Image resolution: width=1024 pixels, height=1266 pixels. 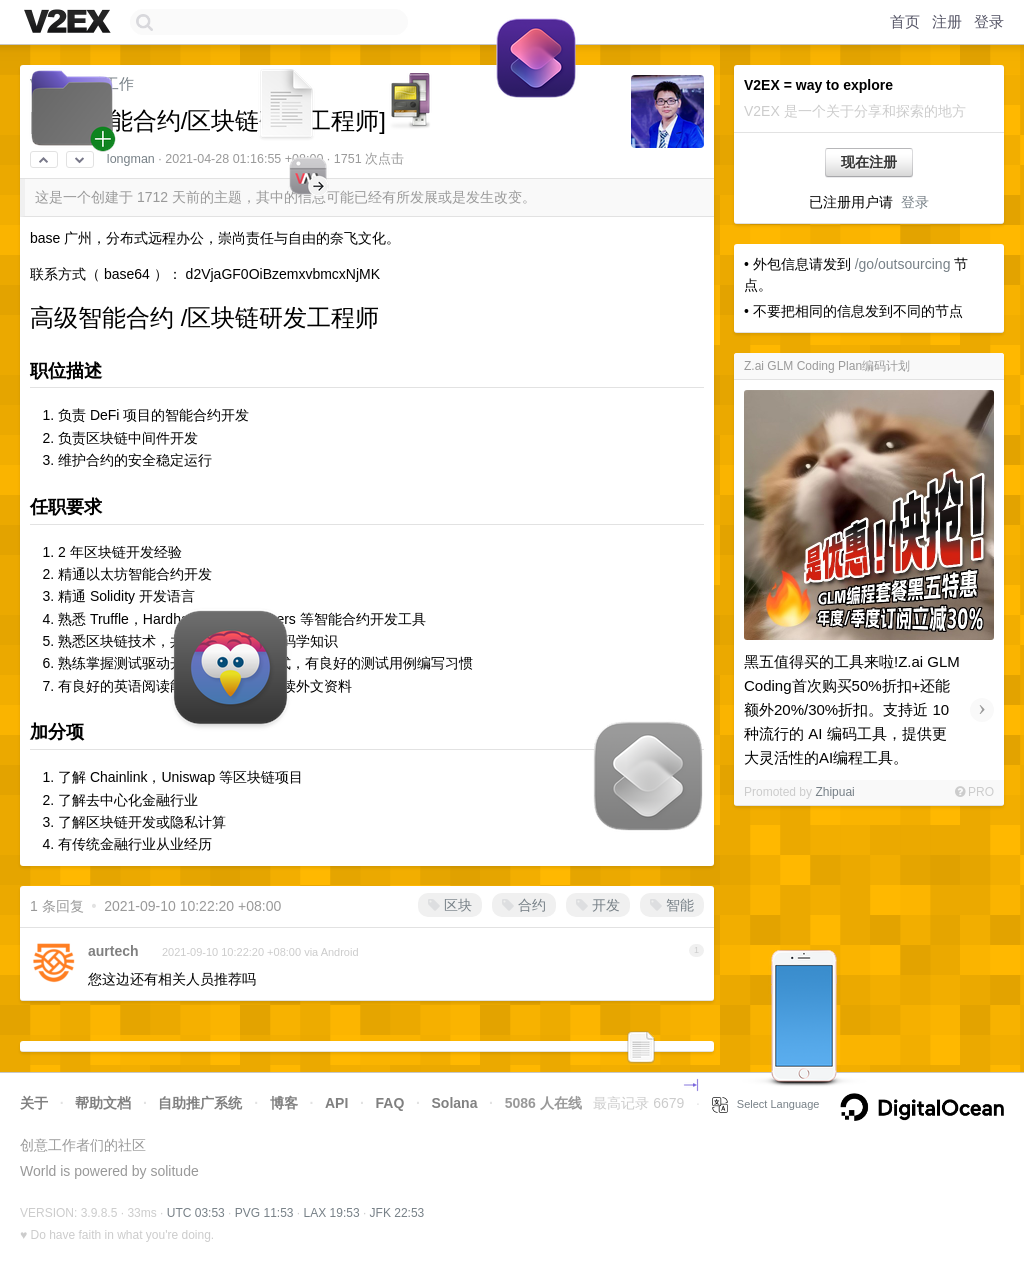 I want to click on a plain text file, so click(x=286, y=104).